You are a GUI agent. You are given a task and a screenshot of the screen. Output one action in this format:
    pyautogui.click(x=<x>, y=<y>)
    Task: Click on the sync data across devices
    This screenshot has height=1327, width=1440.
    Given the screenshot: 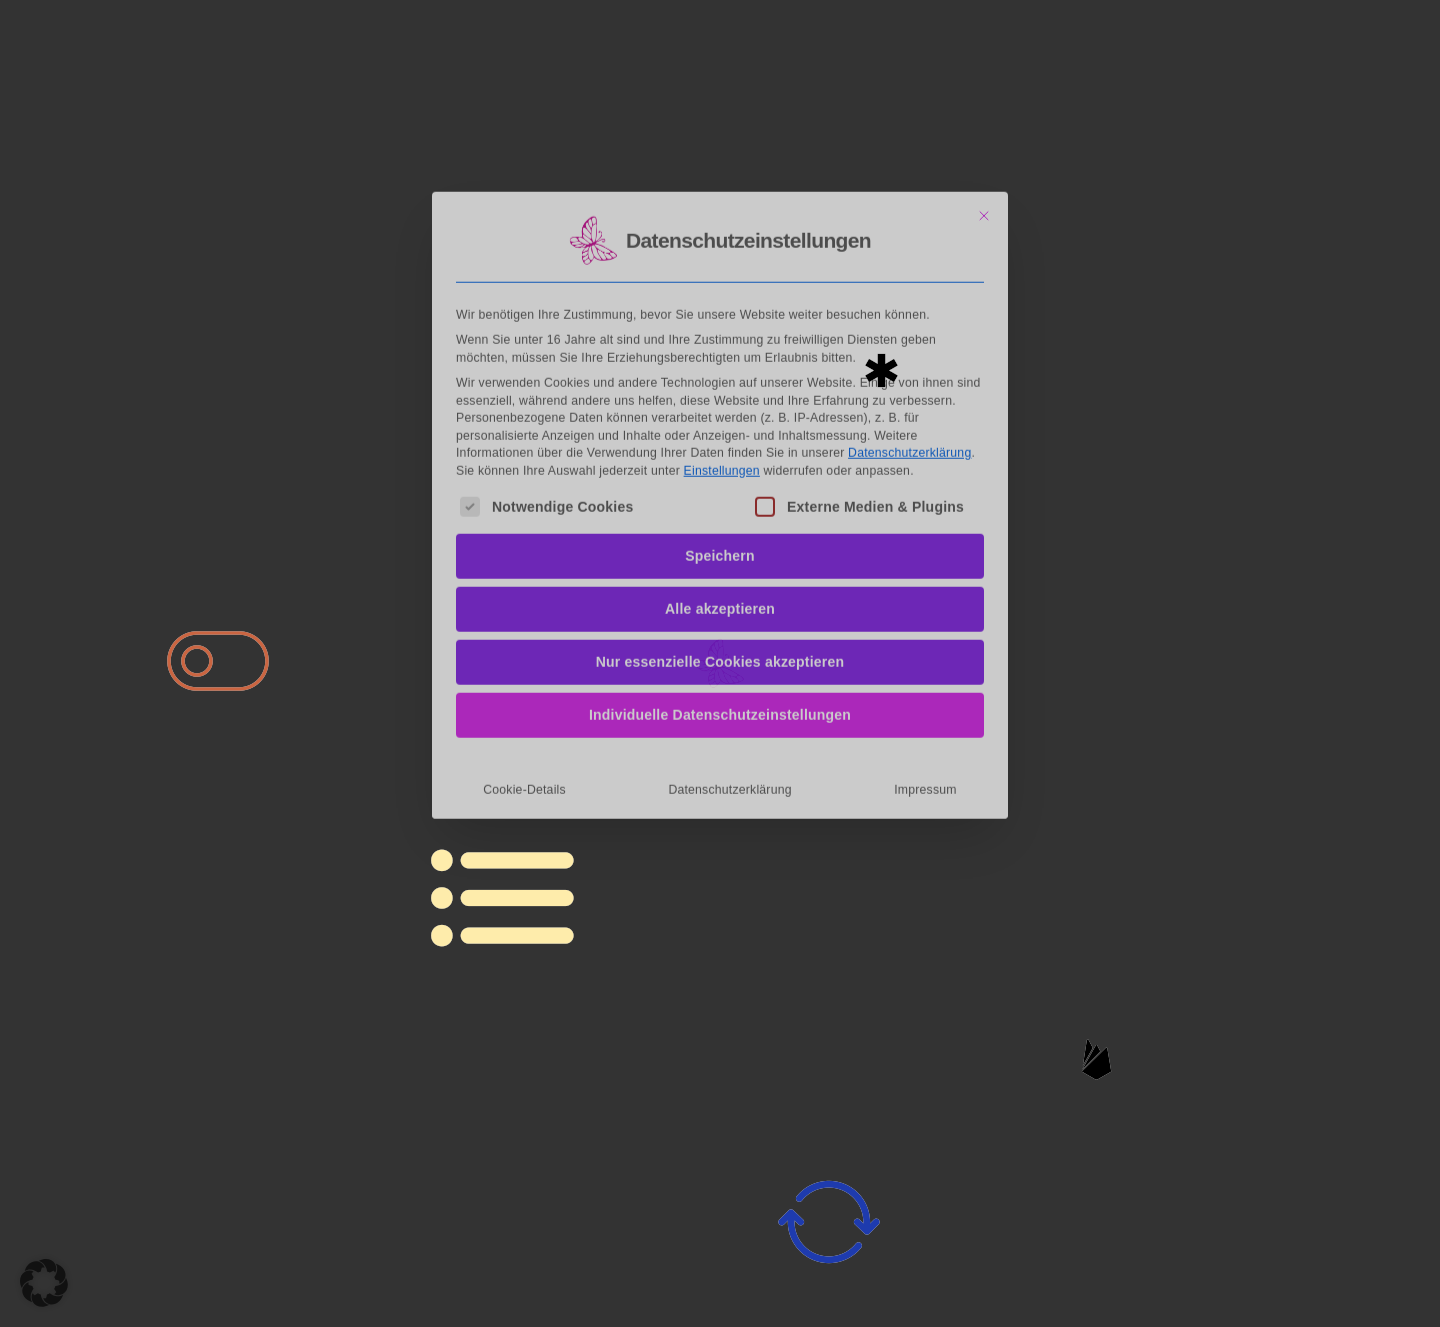 What is the action you would take?
    pyautogui.click(x=829, y=1222)
    